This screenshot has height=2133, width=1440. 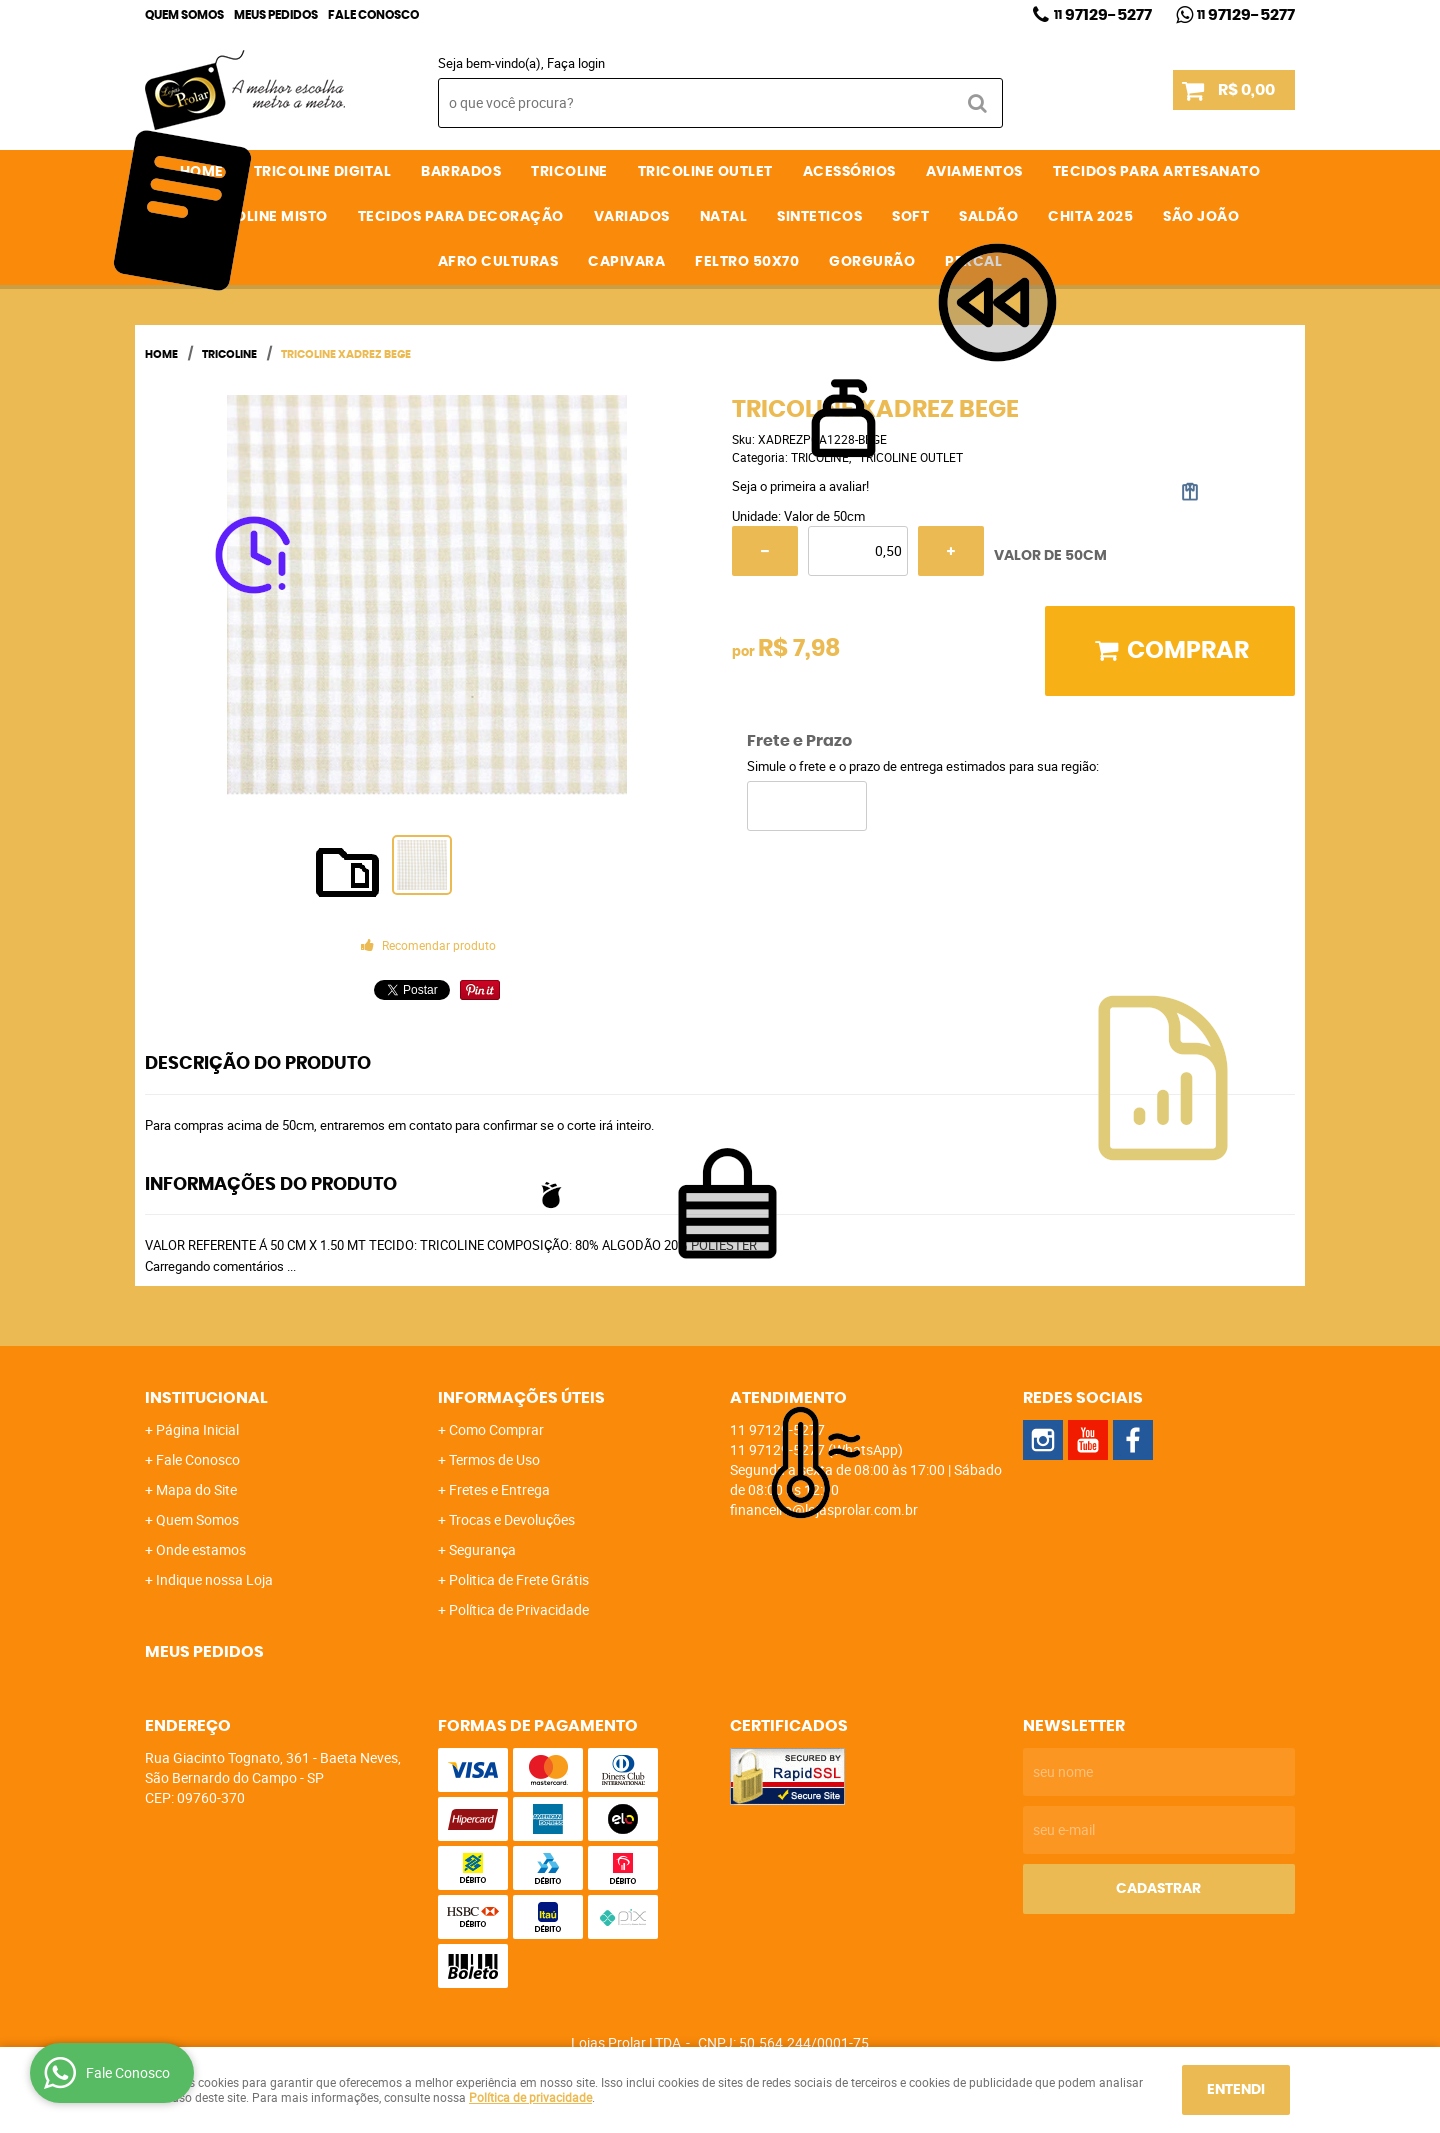 I want to click on indicates high temperature or heat warning, so click(x=804, y=1462).